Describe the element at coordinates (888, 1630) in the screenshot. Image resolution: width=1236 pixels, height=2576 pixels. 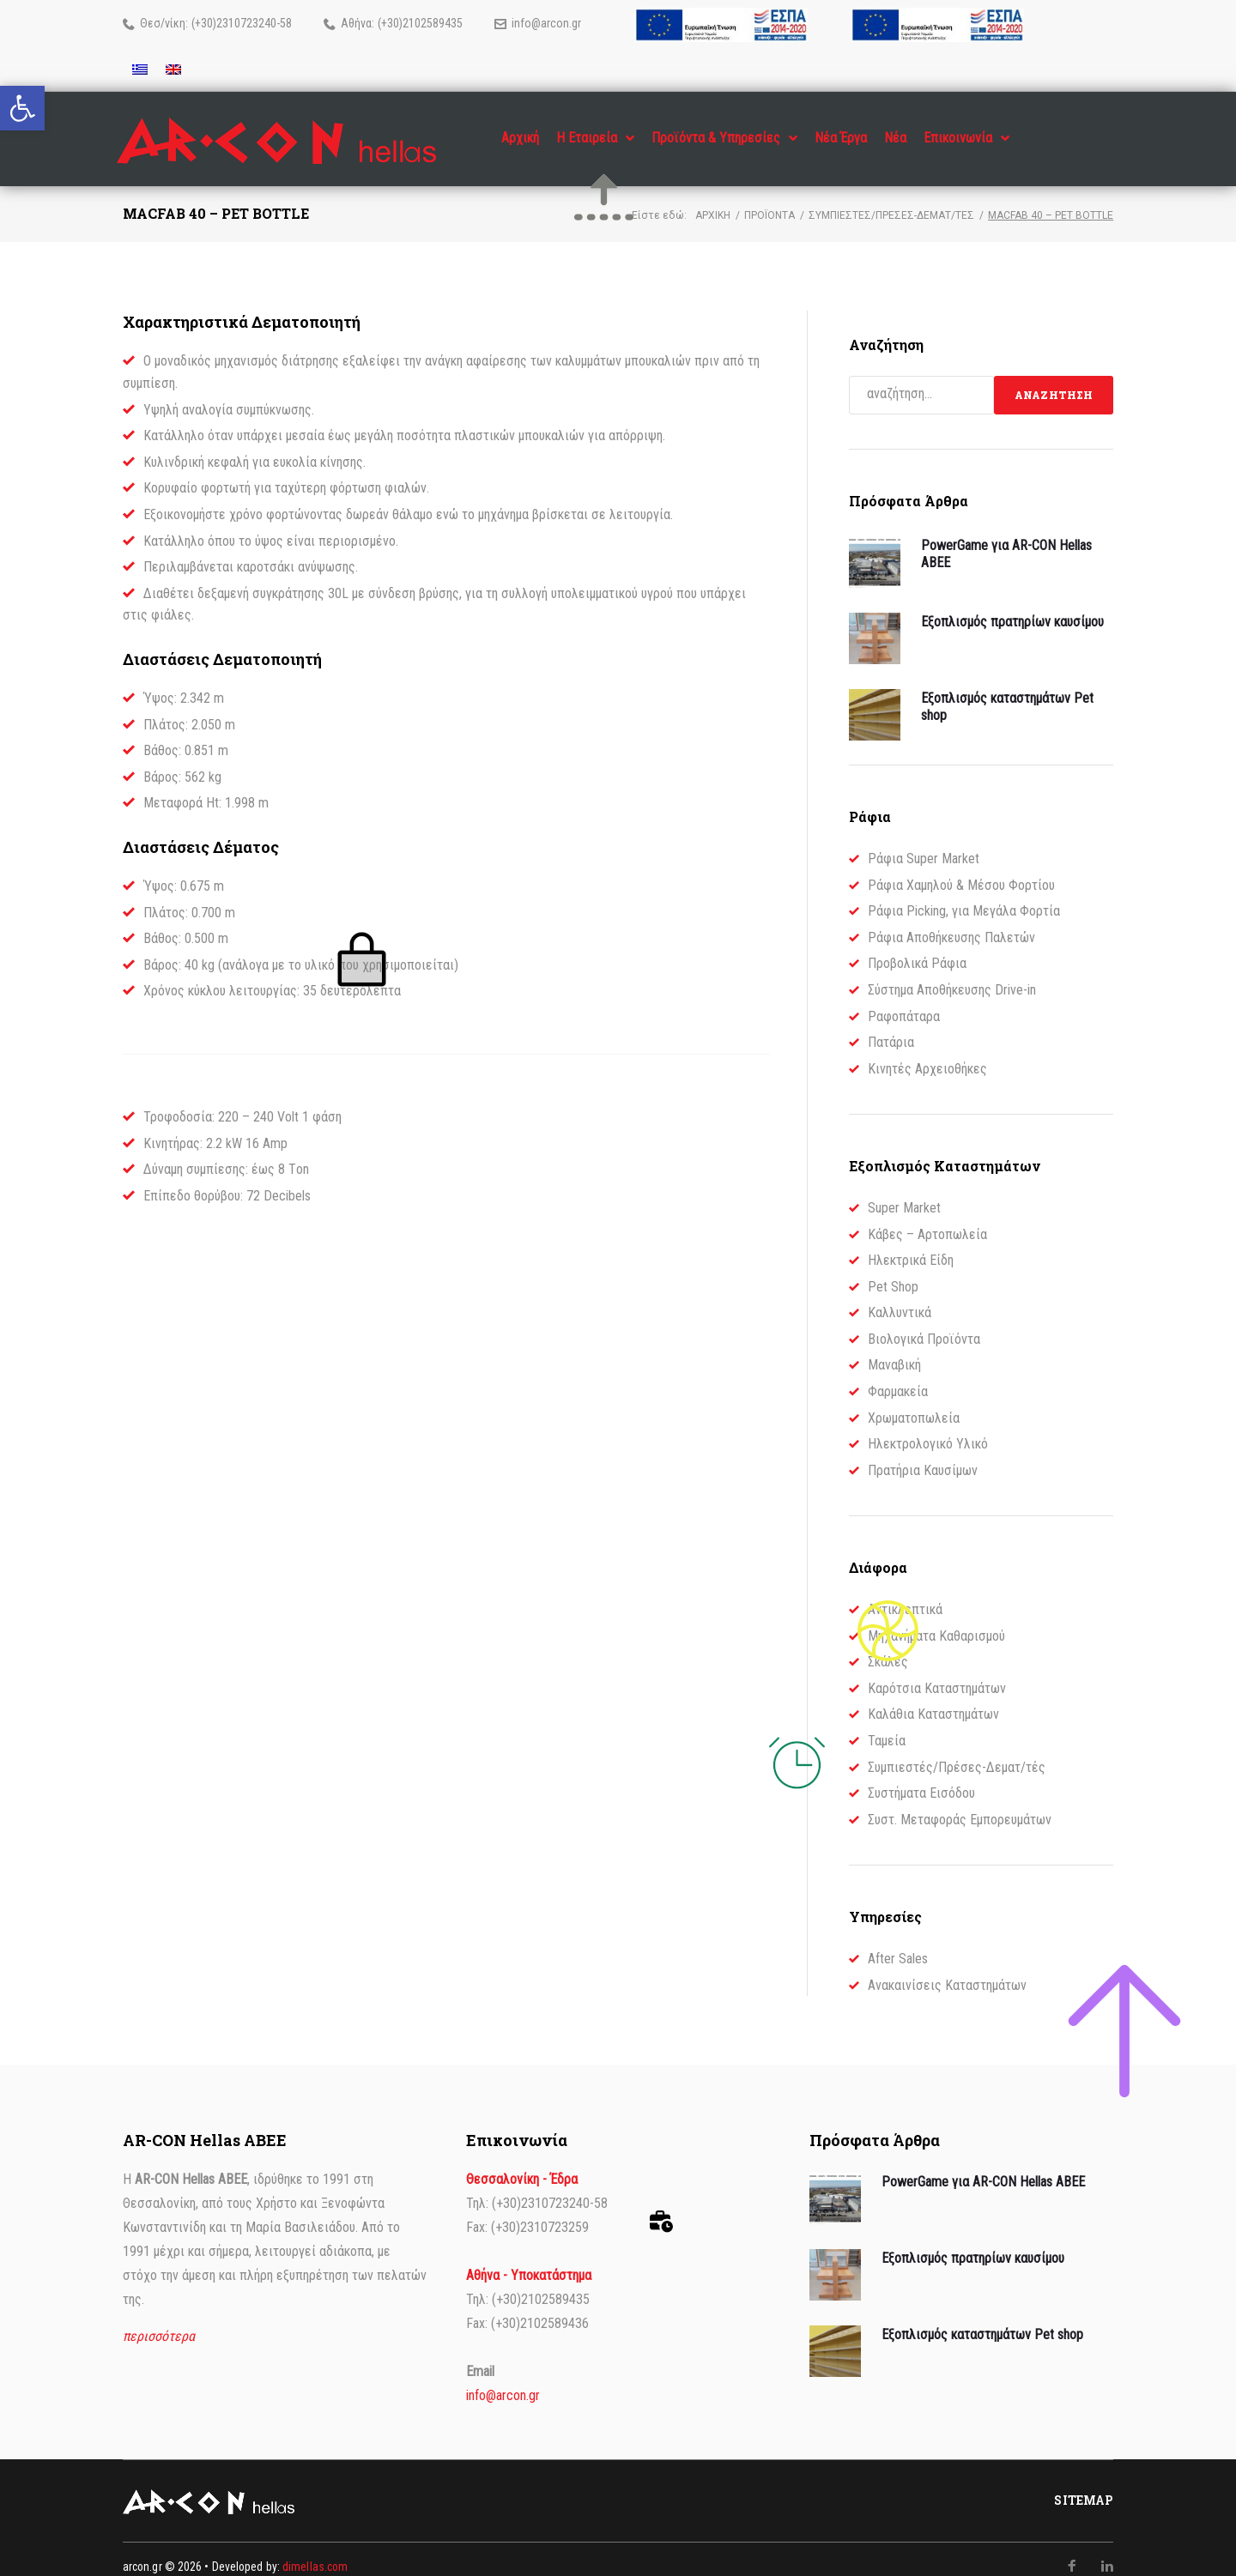
I see `indicates content is loading` at that location.